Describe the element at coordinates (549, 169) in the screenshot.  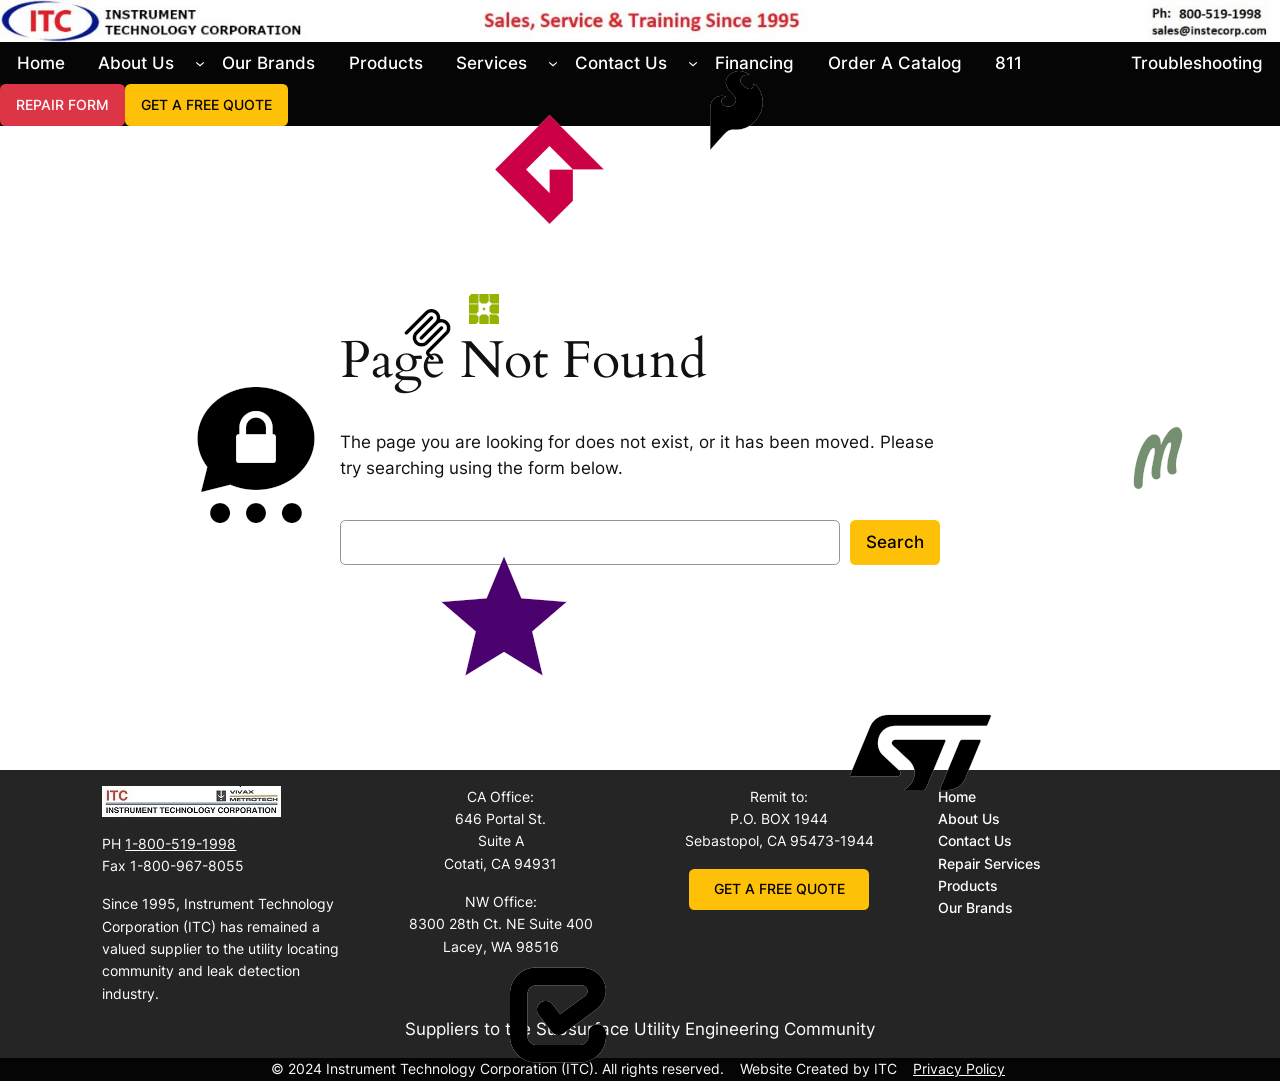
I see `open GameMaker game development software` at that location.